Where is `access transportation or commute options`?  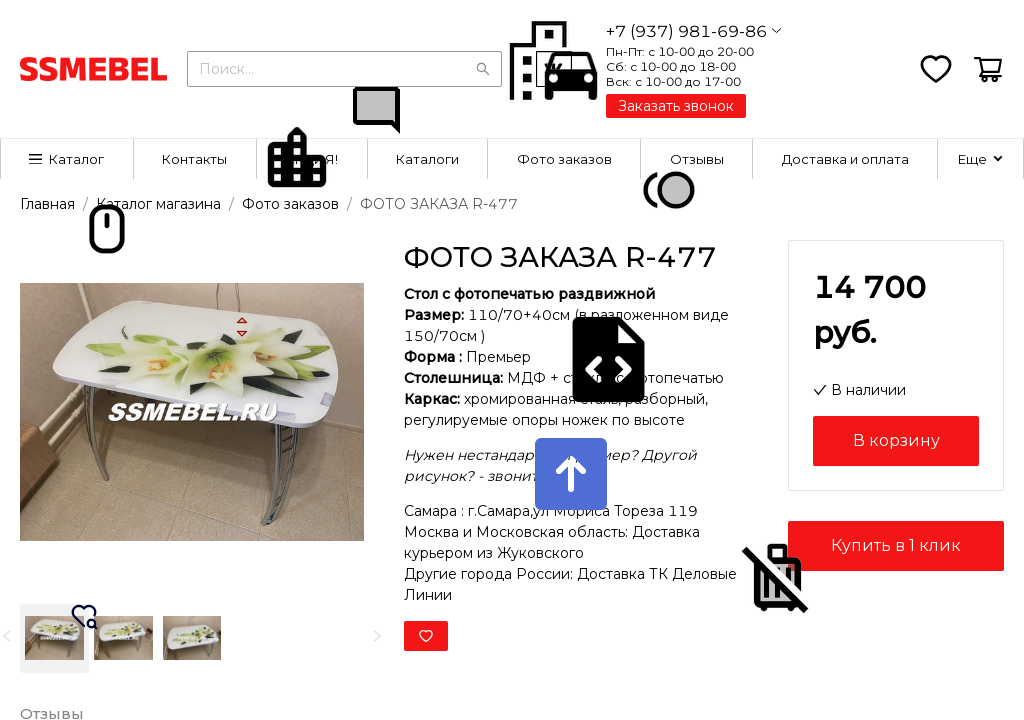
access transportation or commute options is located at coordinates (553, 60).